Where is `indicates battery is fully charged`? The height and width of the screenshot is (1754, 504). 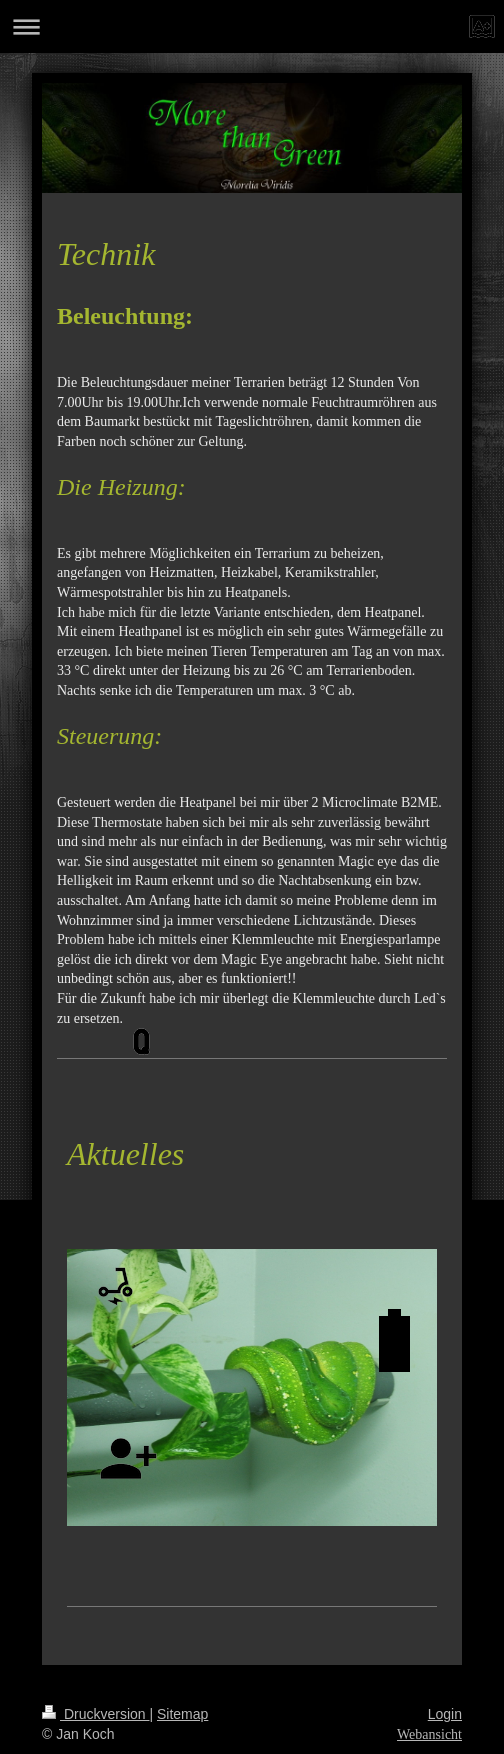
indicates battery is fully charged is located at coordinates (394, 1340).